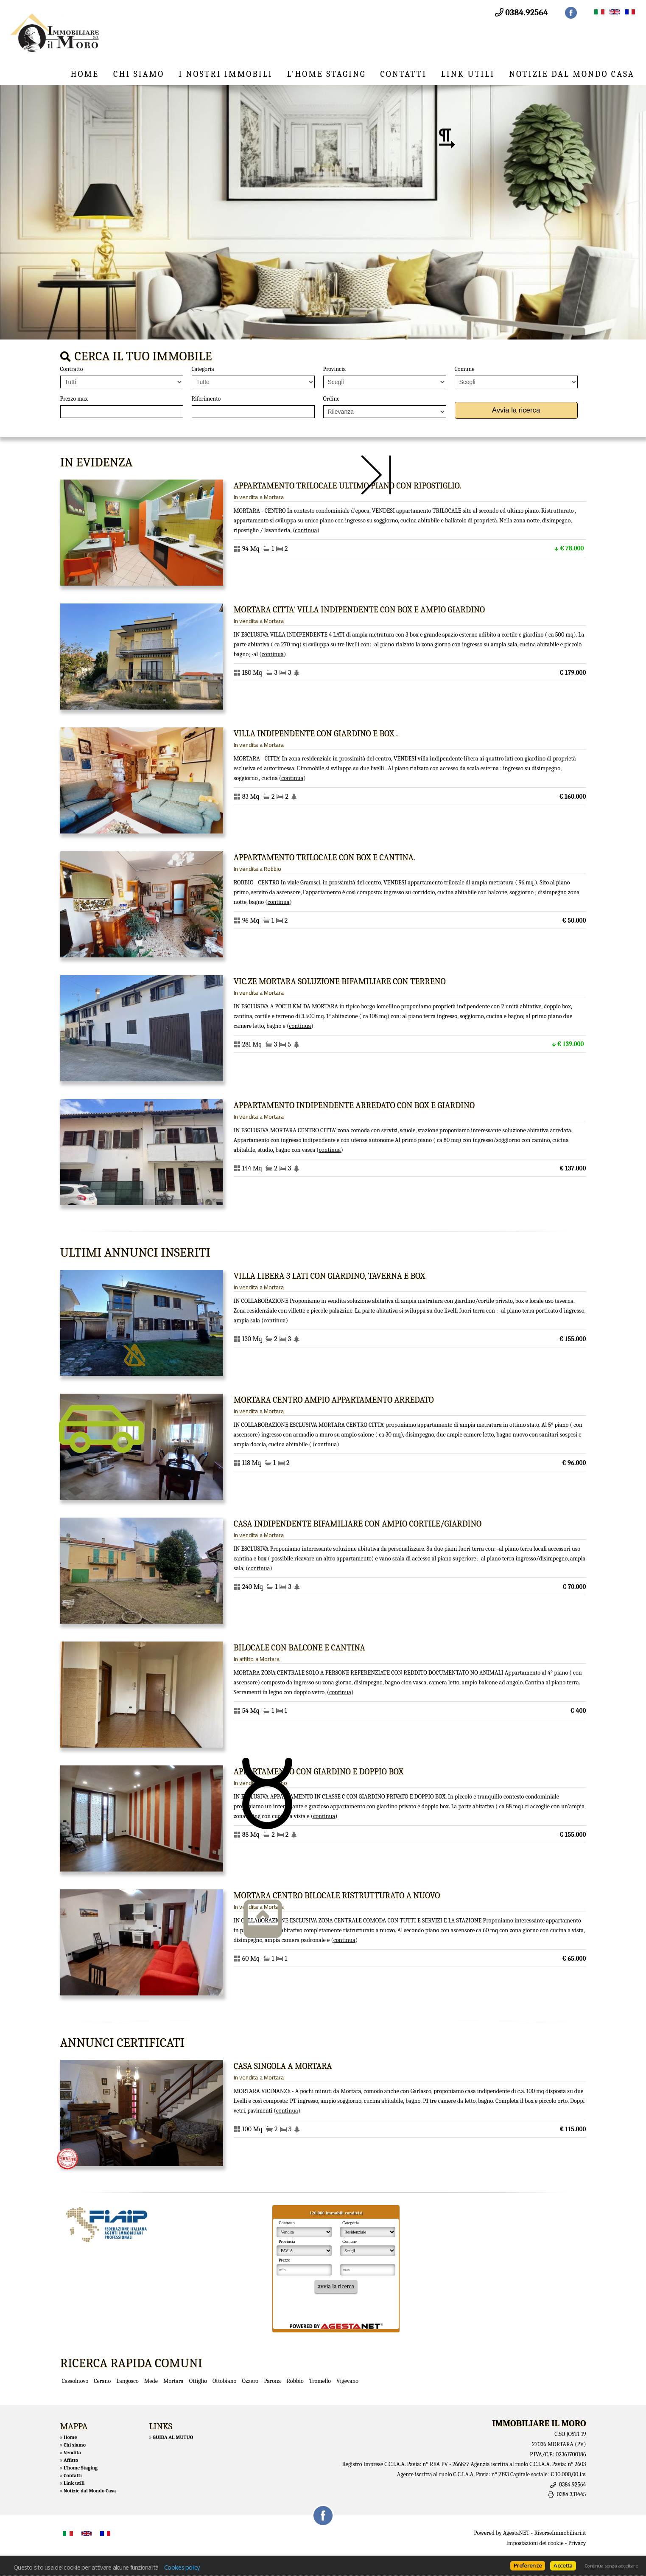 The image size is (646, 2576). Describe the element at coordinates (101, 1426) in the screenshot. I see `access vehicle or car settings` at that location.